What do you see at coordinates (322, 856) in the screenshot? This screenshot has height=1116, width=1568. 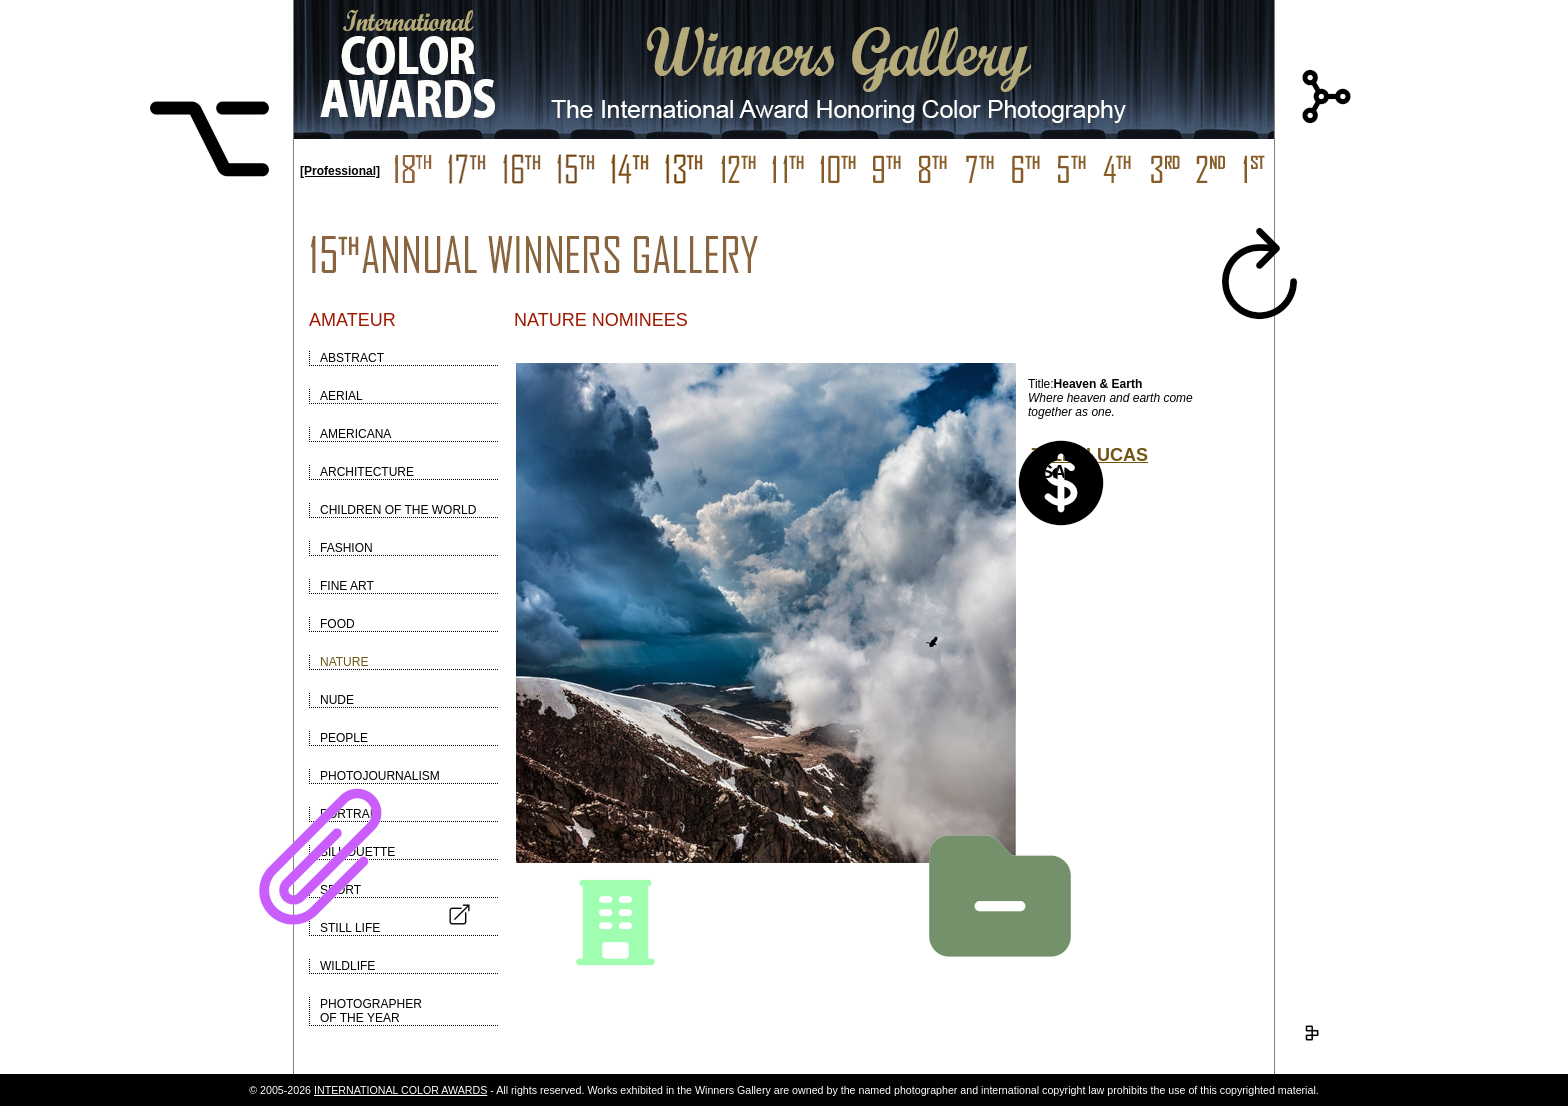 I see `attach a file to your message` at bounding box center [322, 856].